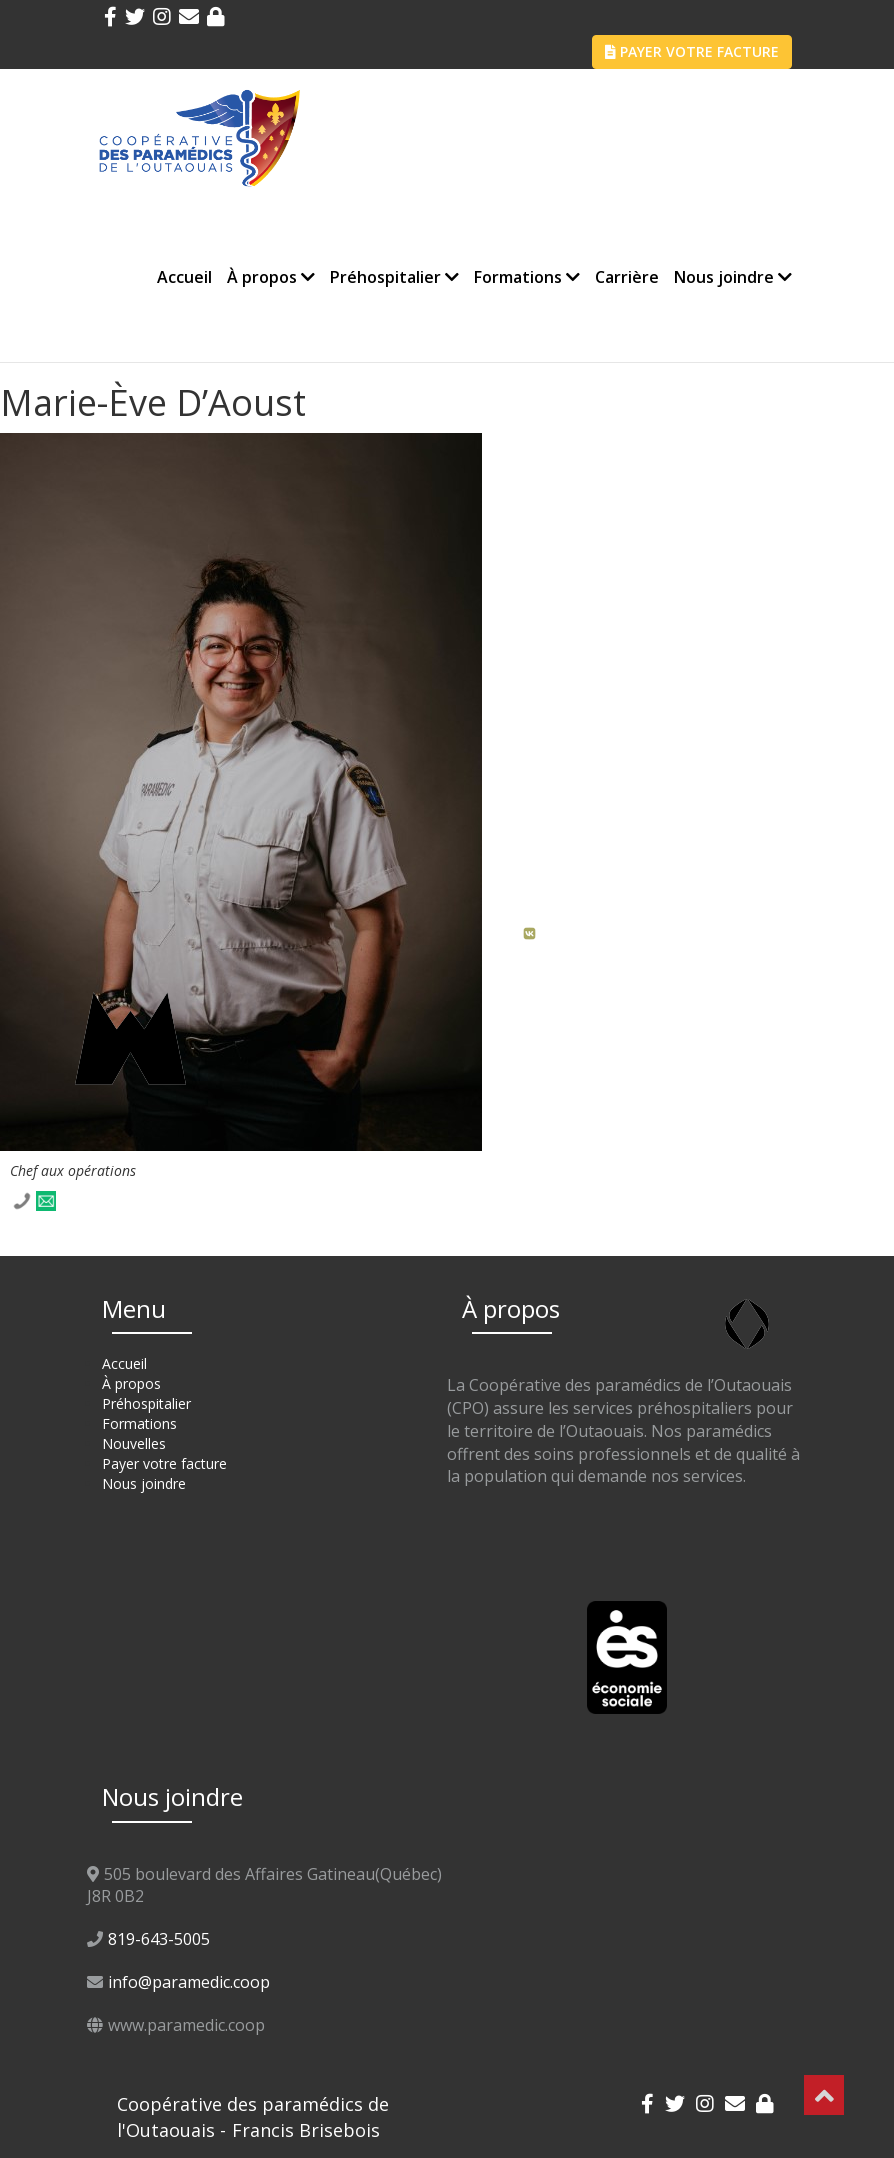 The image size is (894, 2158). Describe the element at coordinates (529, 933) in the screenshot. I see `open VK social network app` at that location.